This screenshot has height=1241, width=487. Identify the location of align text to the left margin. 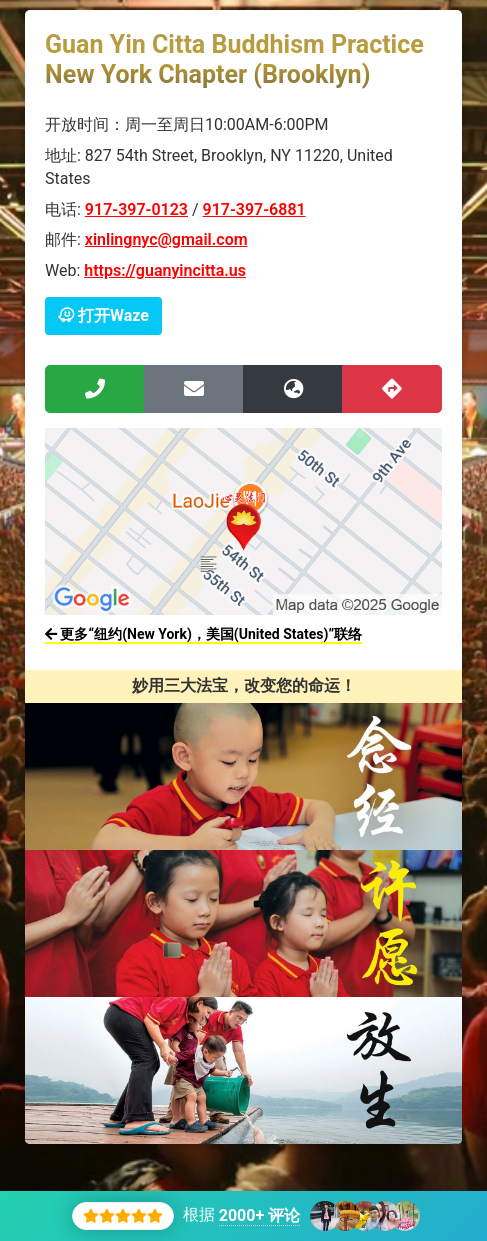
(208, 564).